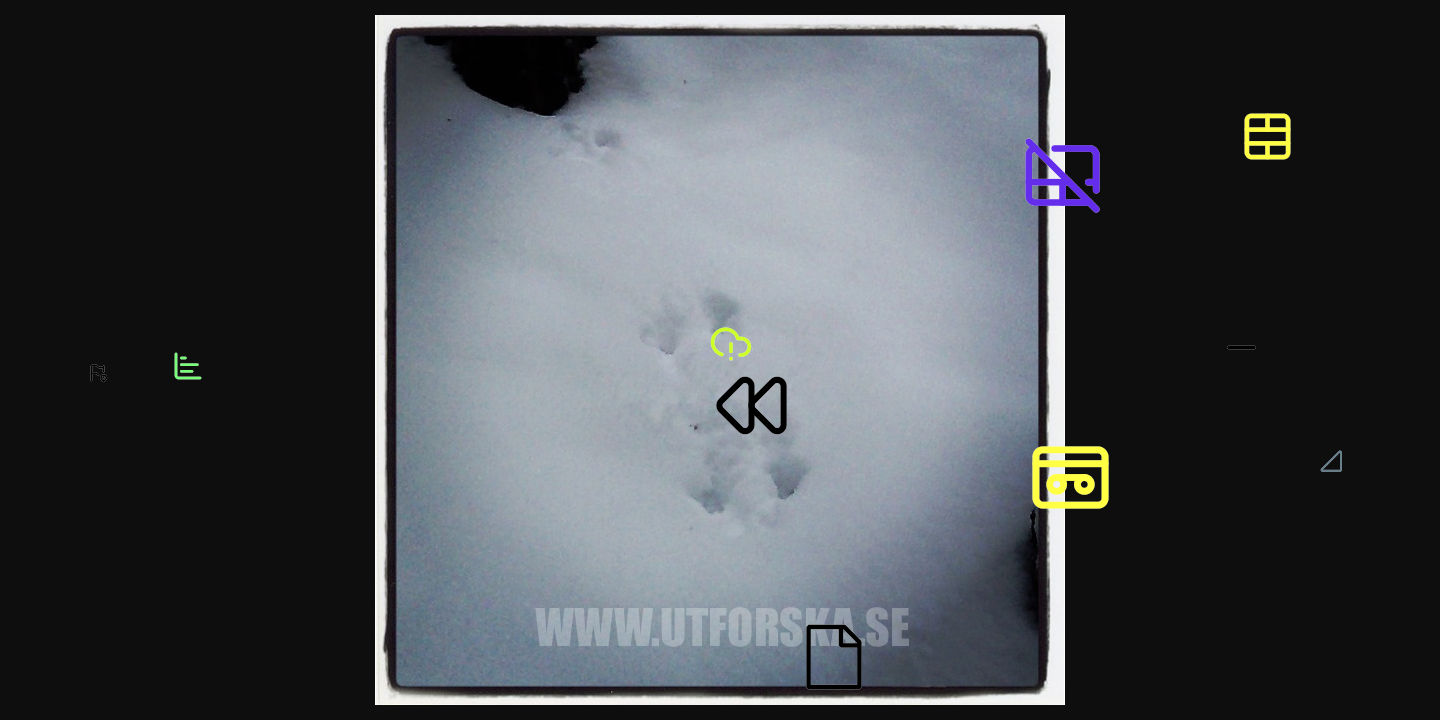  What do you see at coordinates (834, 657) in the screenshot?
I see `create a new file` at bounding box center [834, 657].